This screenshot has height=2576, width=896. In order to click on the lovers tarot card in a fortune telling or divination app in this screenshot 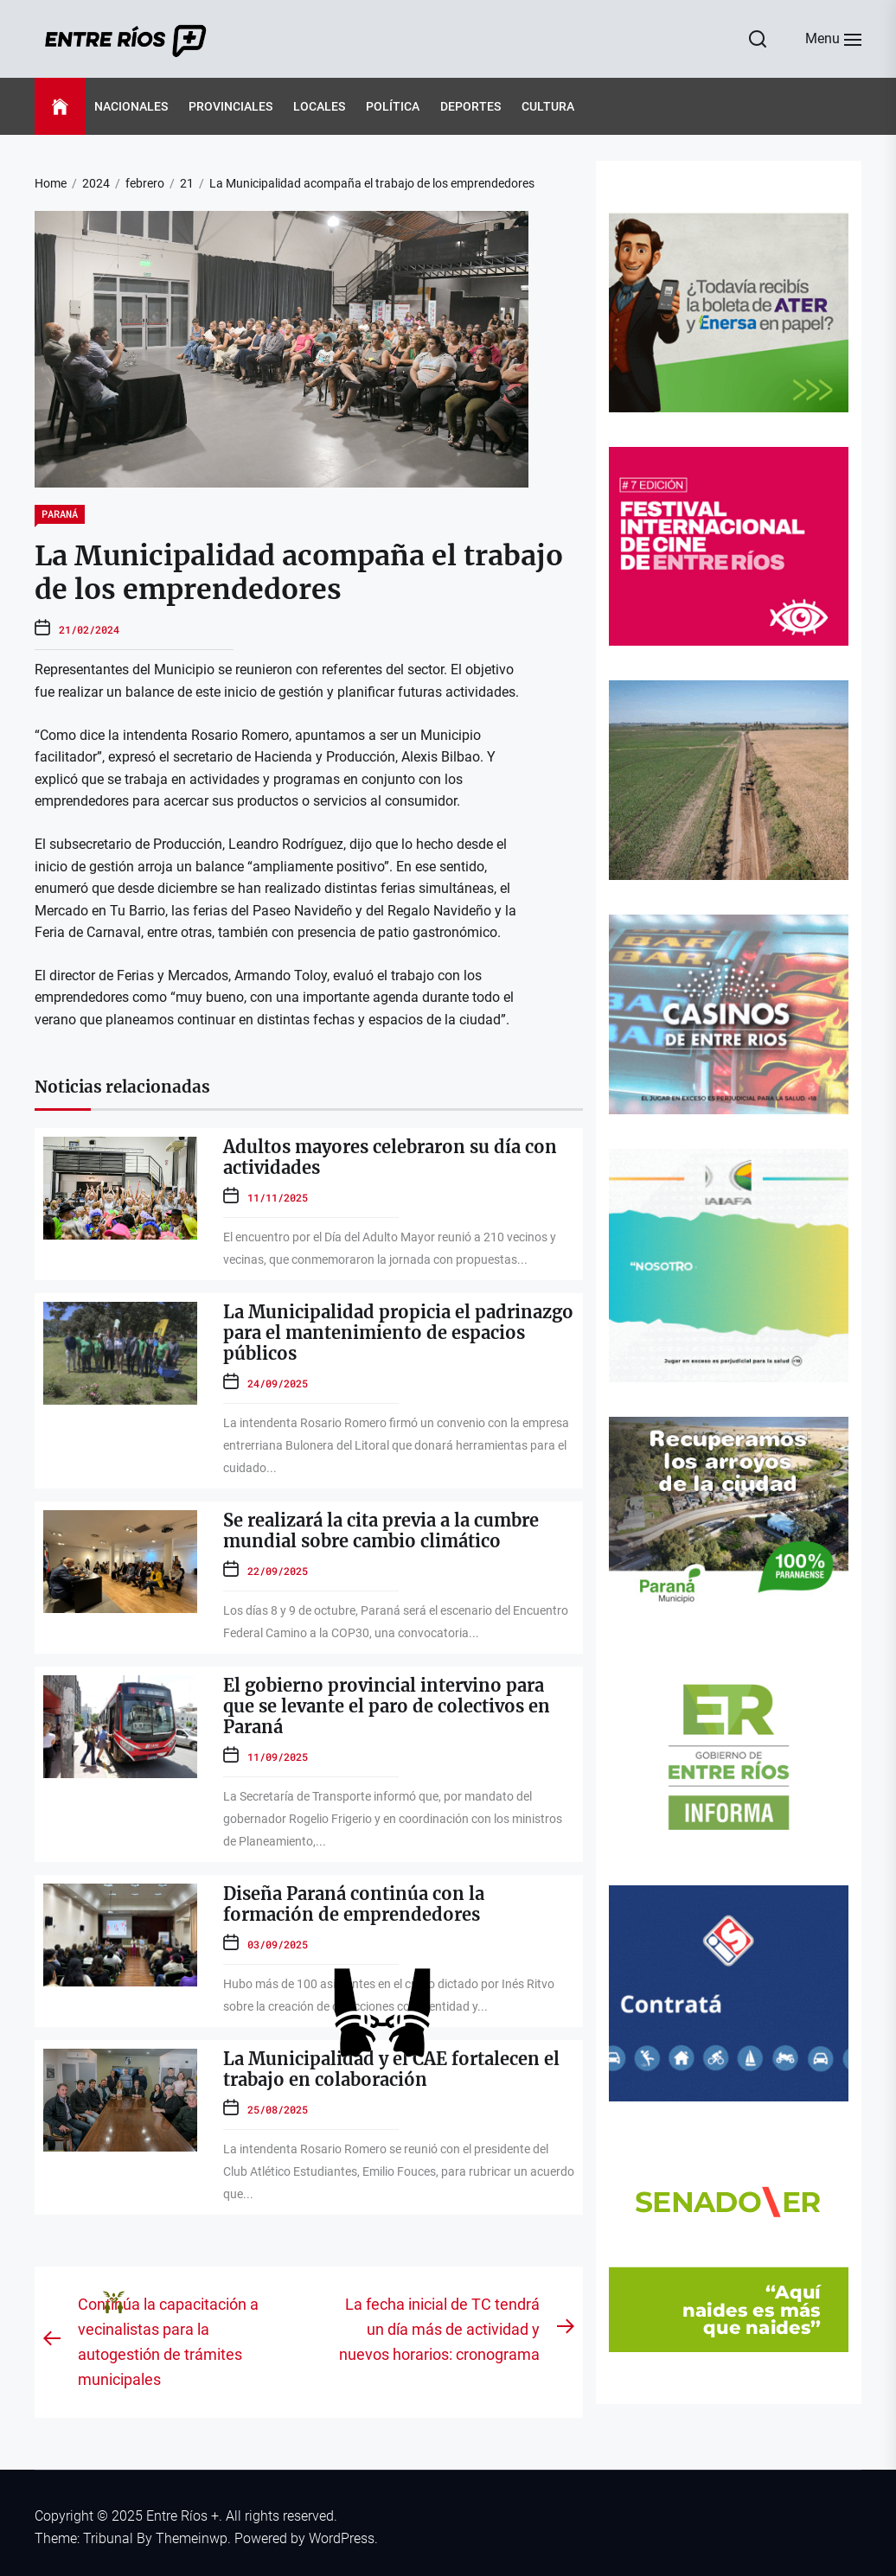, I will do `click(113, 2302)`.